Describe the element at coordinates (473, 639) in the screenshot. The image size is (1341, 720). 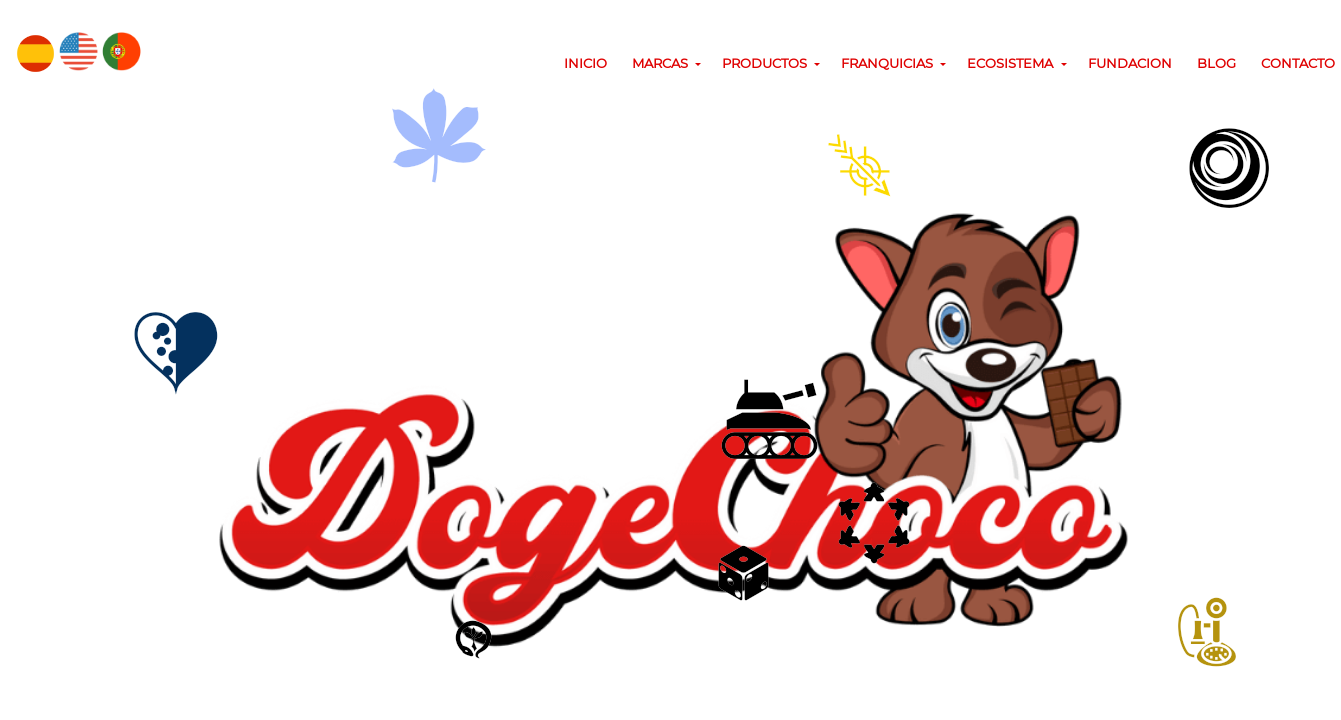
I see `browse plants and animals category` at that location.